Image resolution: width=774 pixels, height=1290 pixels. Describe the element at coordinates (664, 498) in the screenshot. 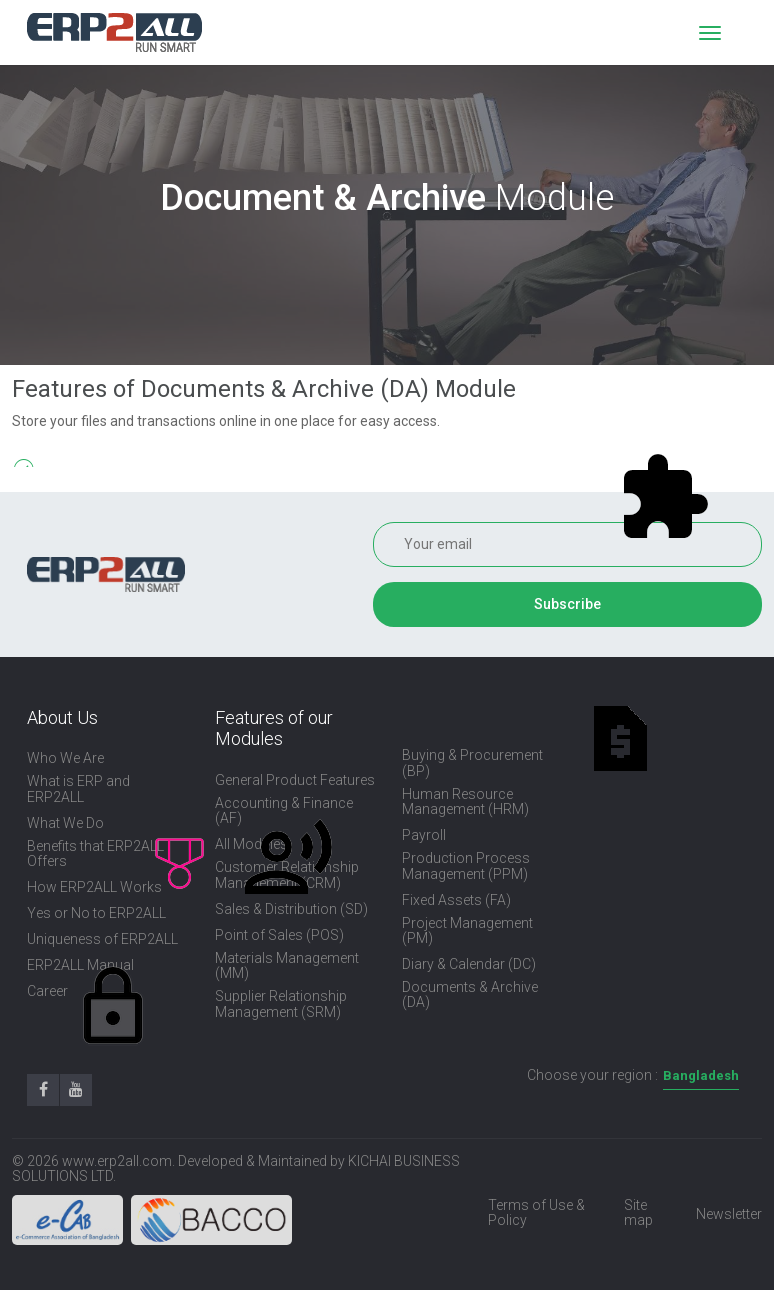

I see `access browser extensions` at that location.